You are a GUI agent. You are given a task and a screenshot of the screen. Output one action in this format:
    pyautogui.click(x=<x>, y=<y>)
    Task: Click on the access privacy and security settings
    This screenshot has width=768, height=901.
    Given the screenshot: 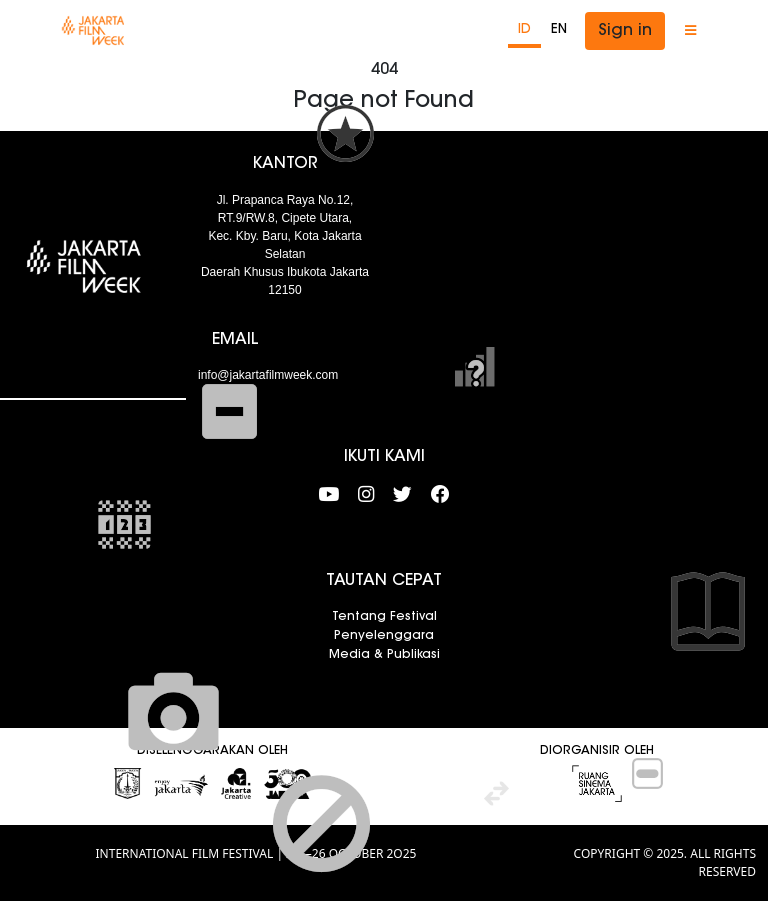 What is the action you would take?
    pyautogui.click(x=124, y=526)
    